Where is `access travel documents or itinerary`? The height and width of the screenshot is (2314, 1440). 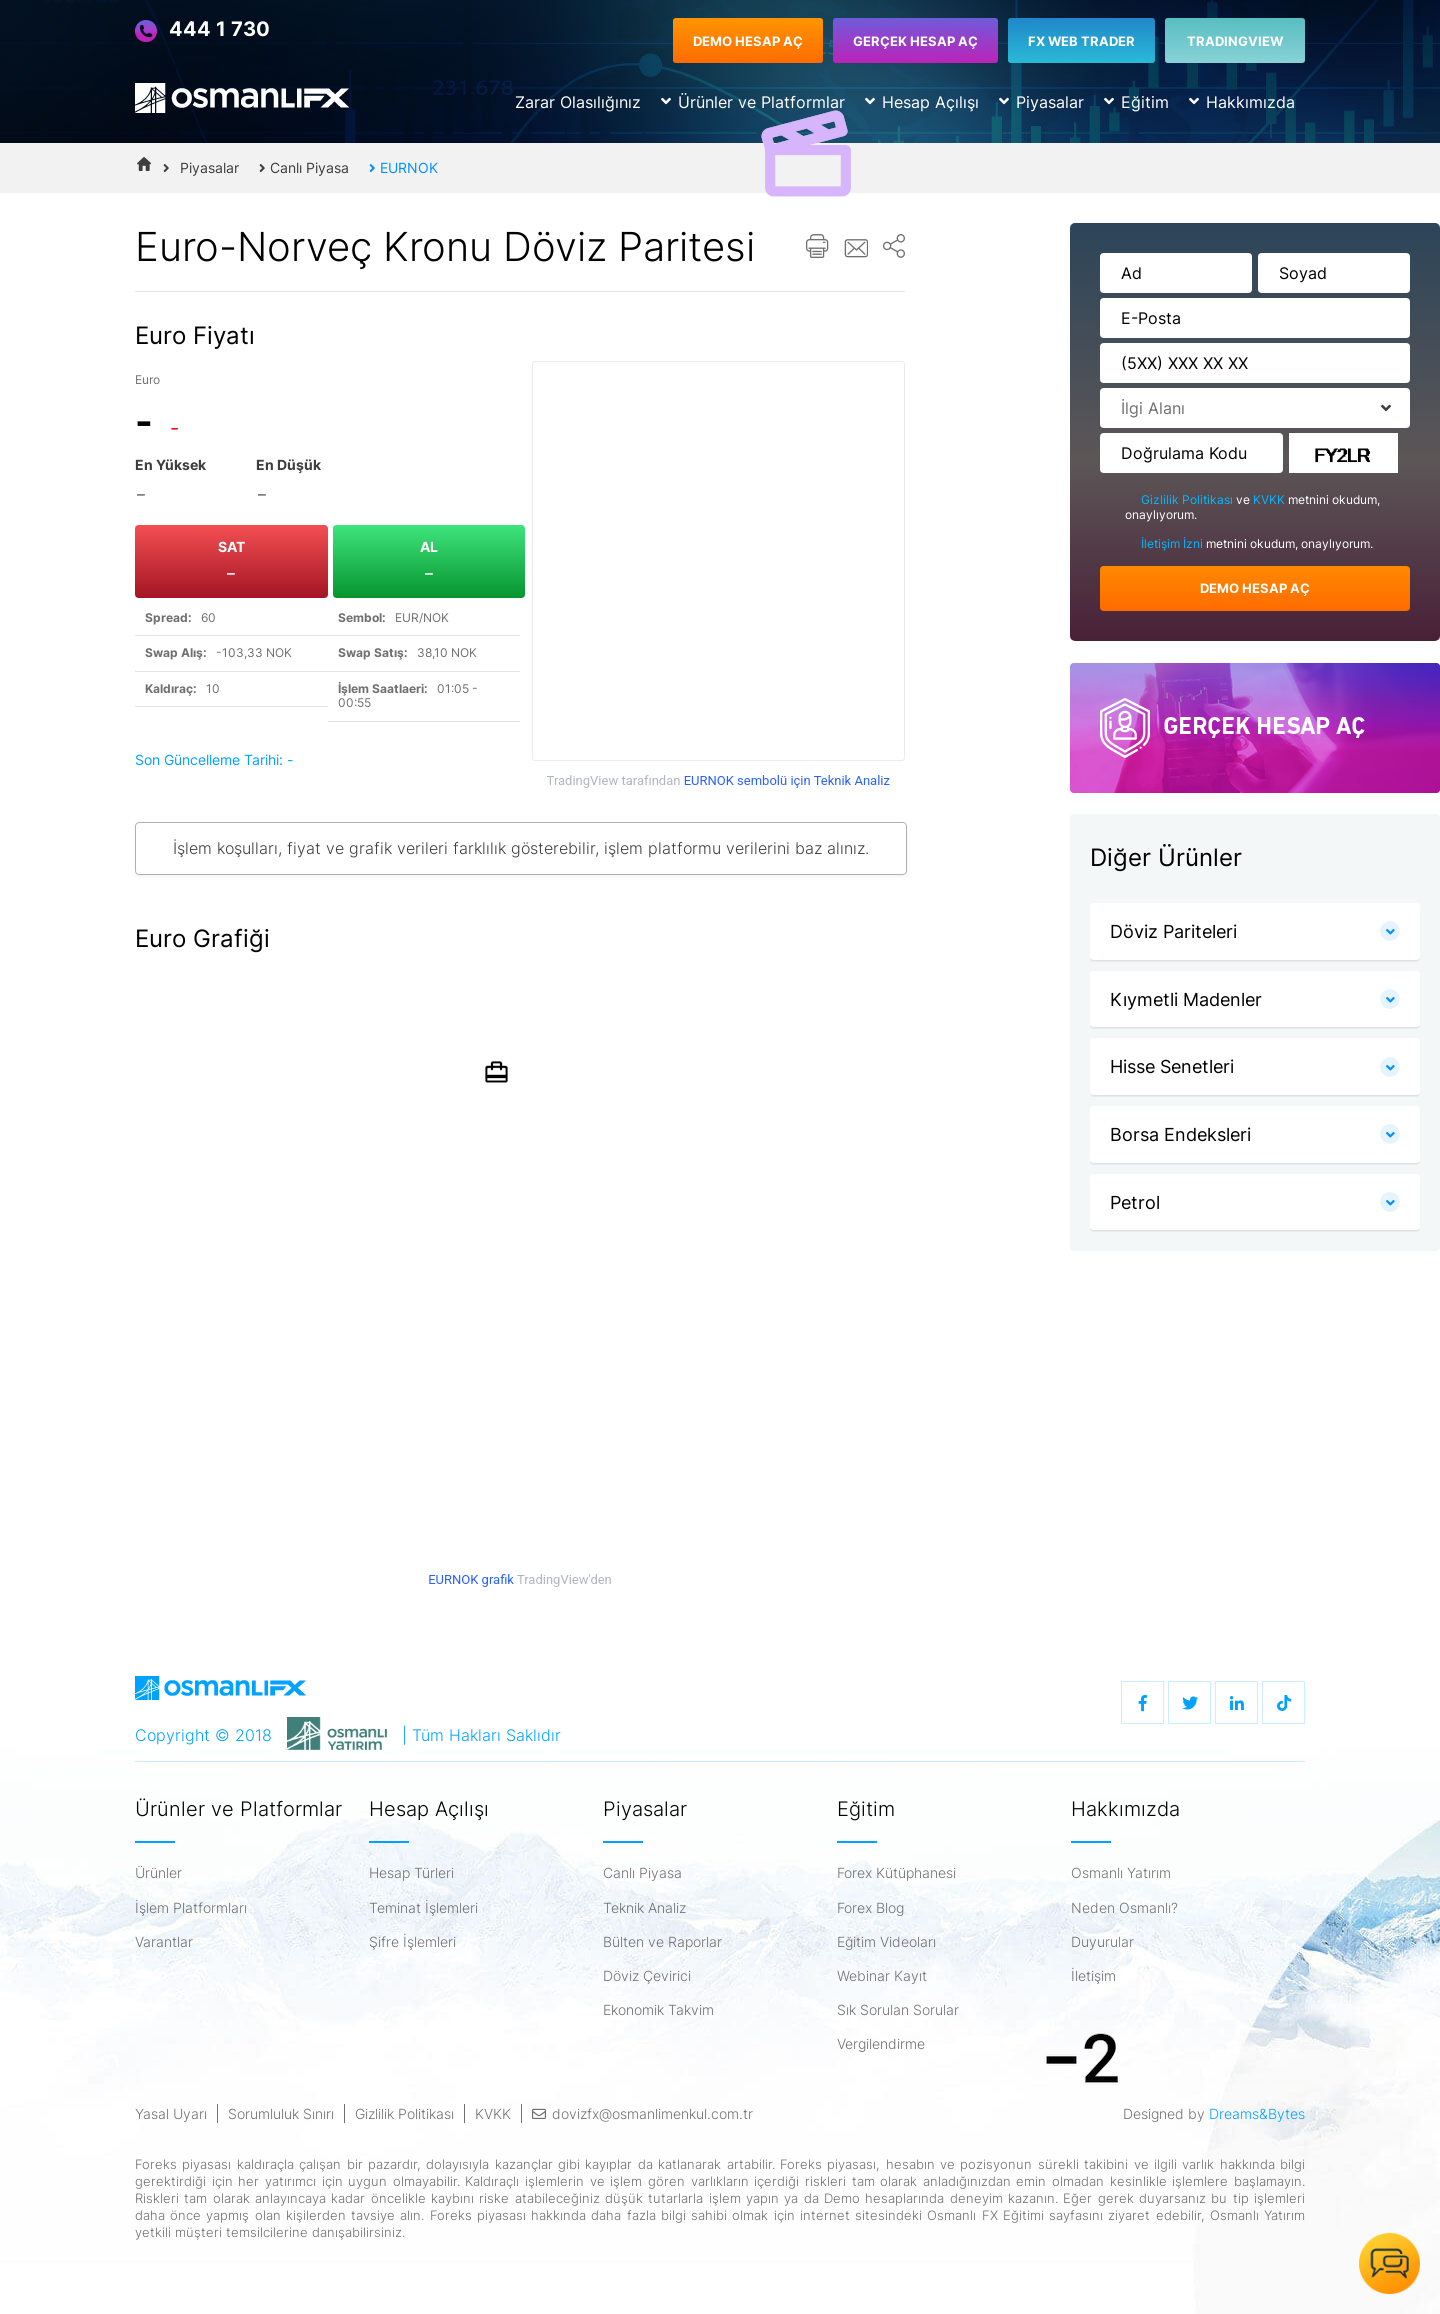 access travel documents or itinerary is located at coordinates (496, 1072).